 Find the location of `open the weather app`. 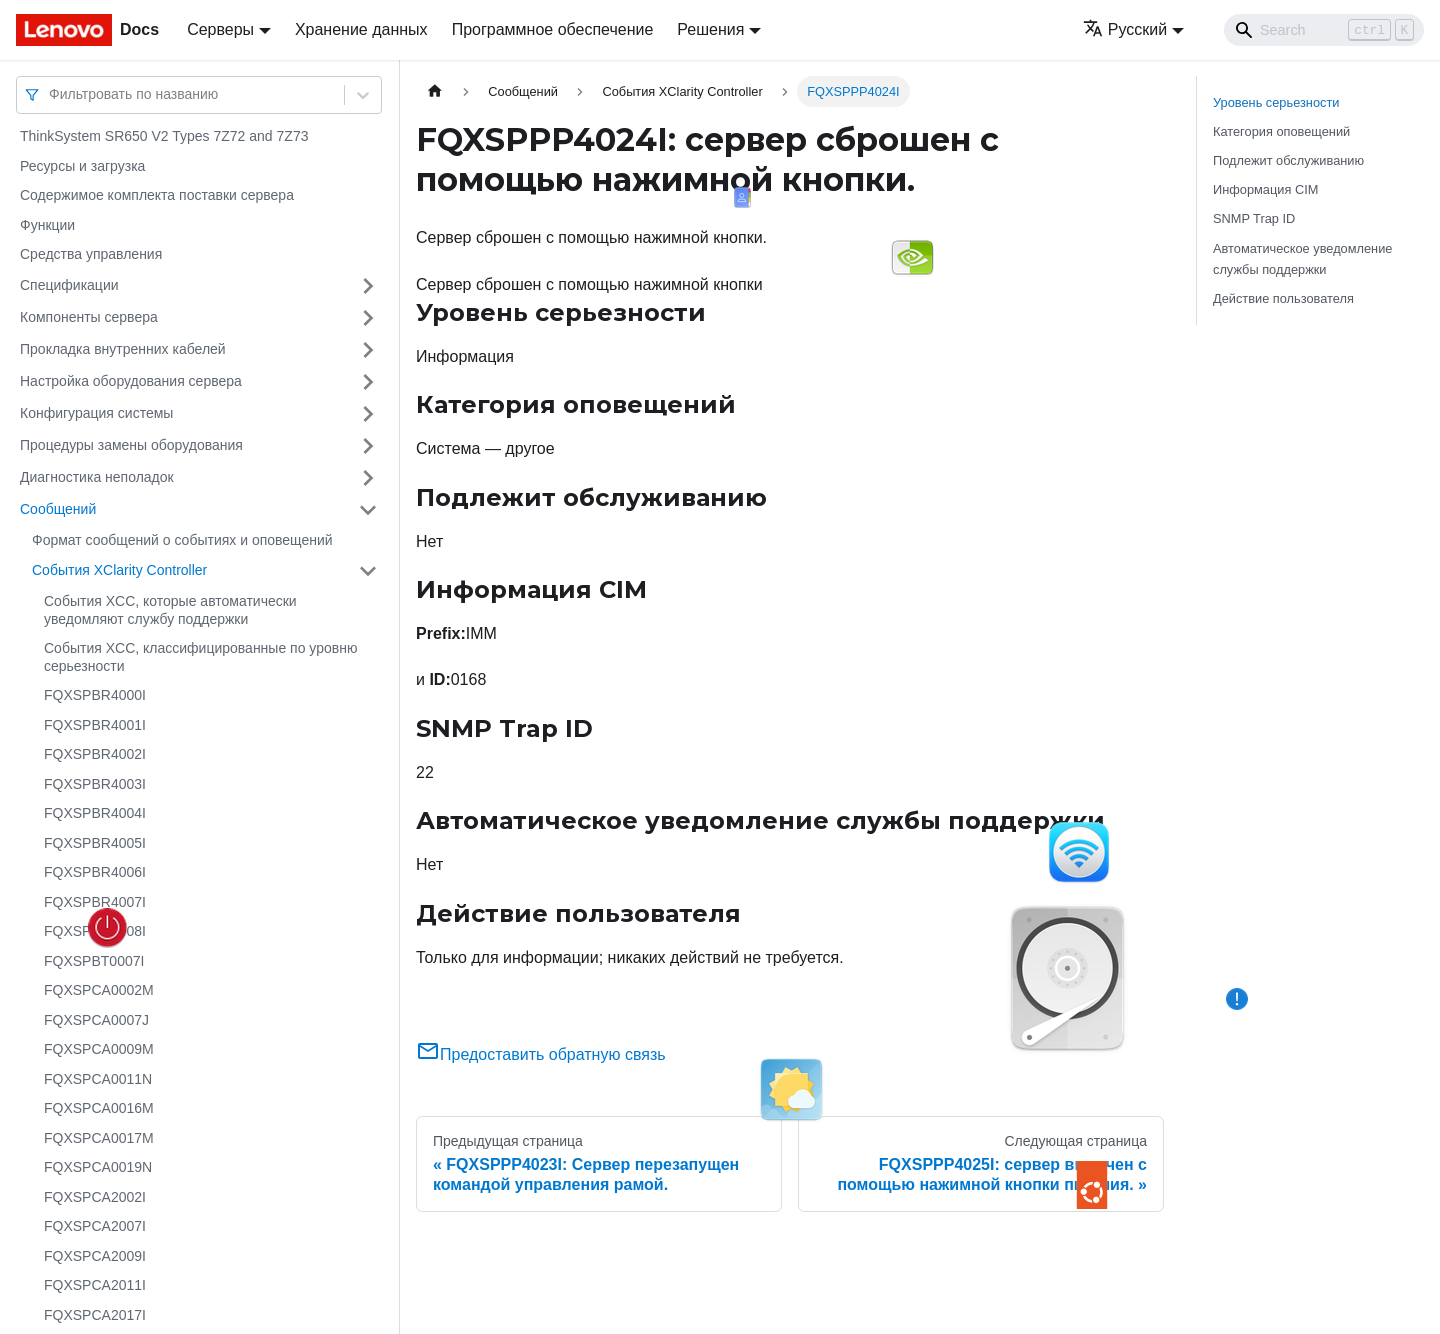

open the weather app is located at coordinates (791, 1089).